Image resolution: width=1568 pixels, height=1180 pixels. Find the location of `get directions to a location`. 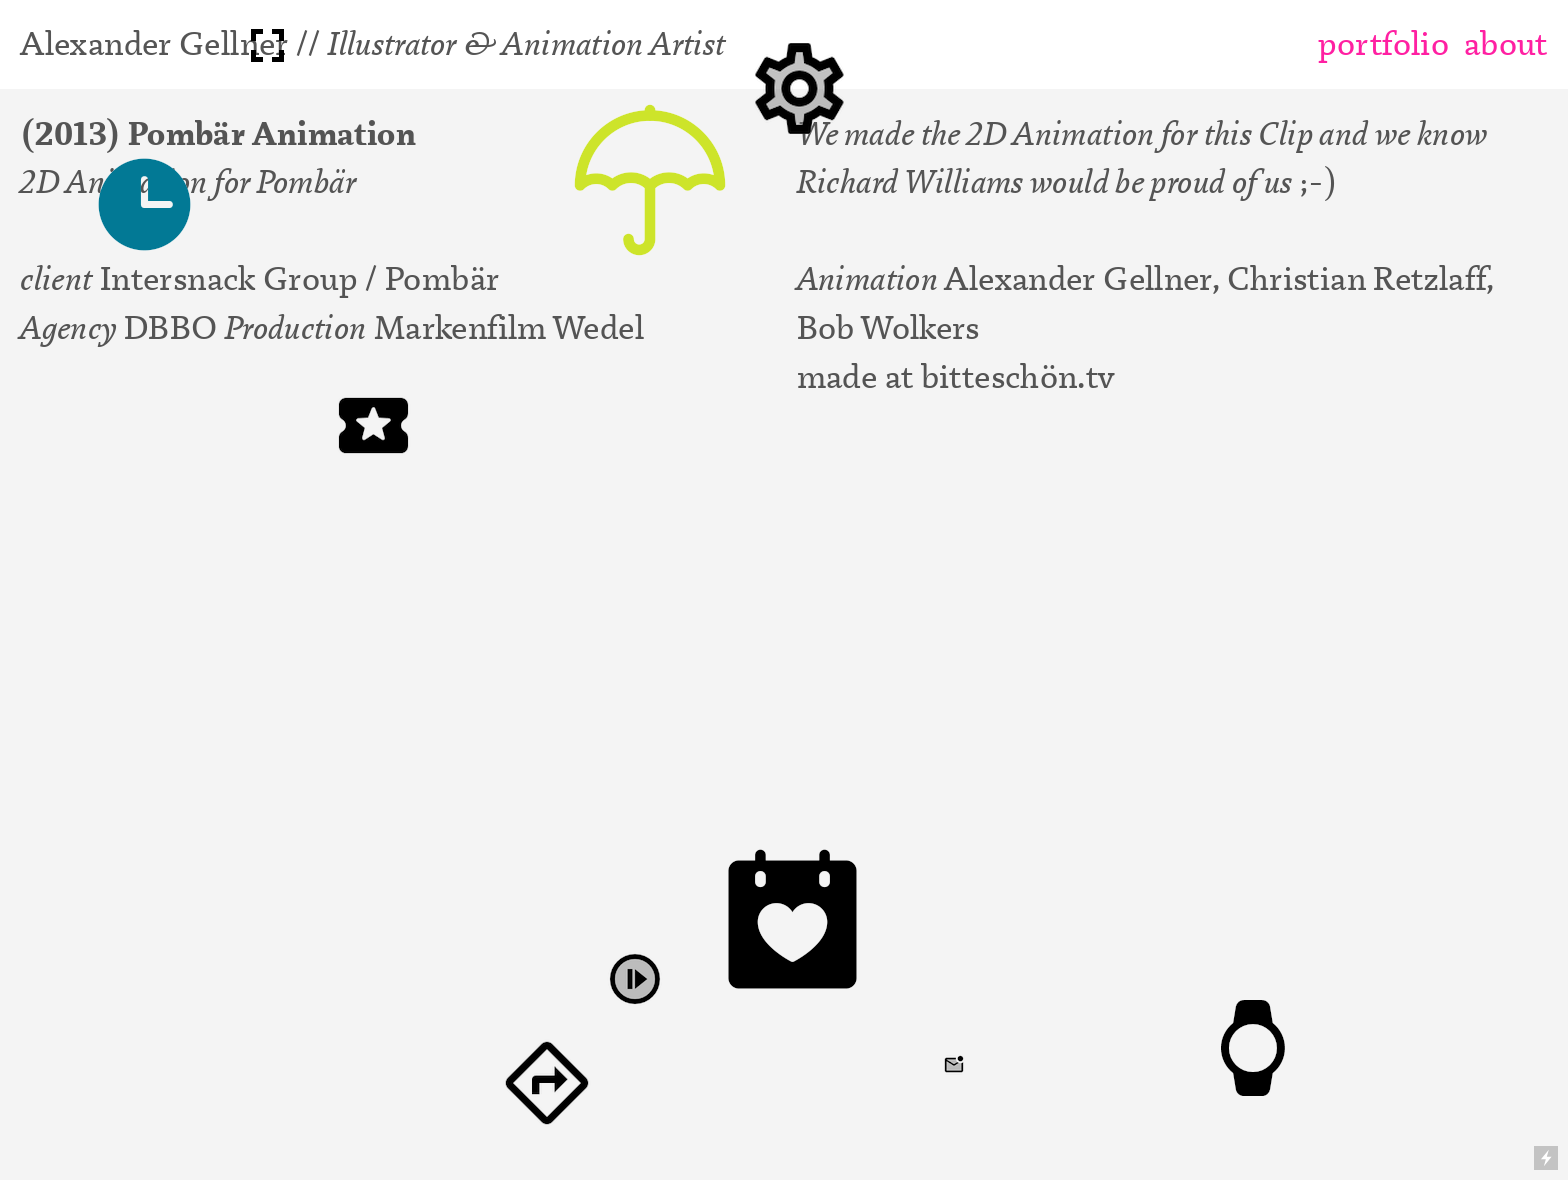

get directions to a location is located at coordinates (547, 1083).